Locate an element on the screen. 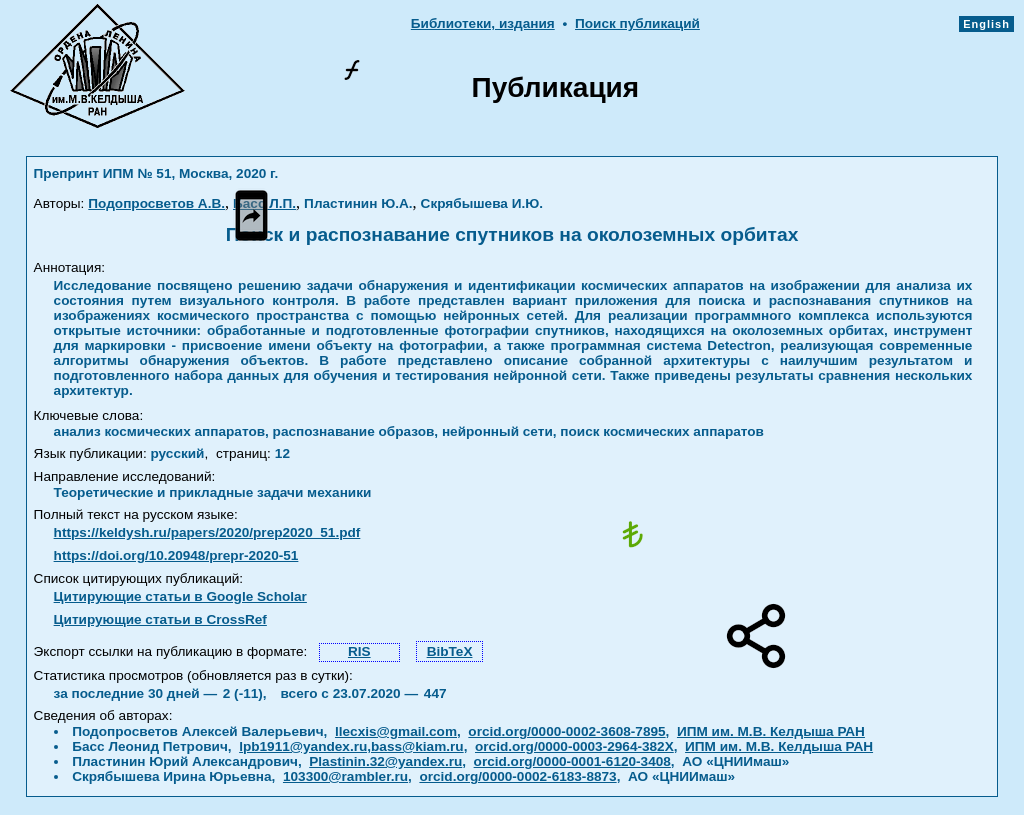 This screenshot has height=815, width=1024. indicates florin currency or Dutch guilder symbol is located at coordinates (352, 70).